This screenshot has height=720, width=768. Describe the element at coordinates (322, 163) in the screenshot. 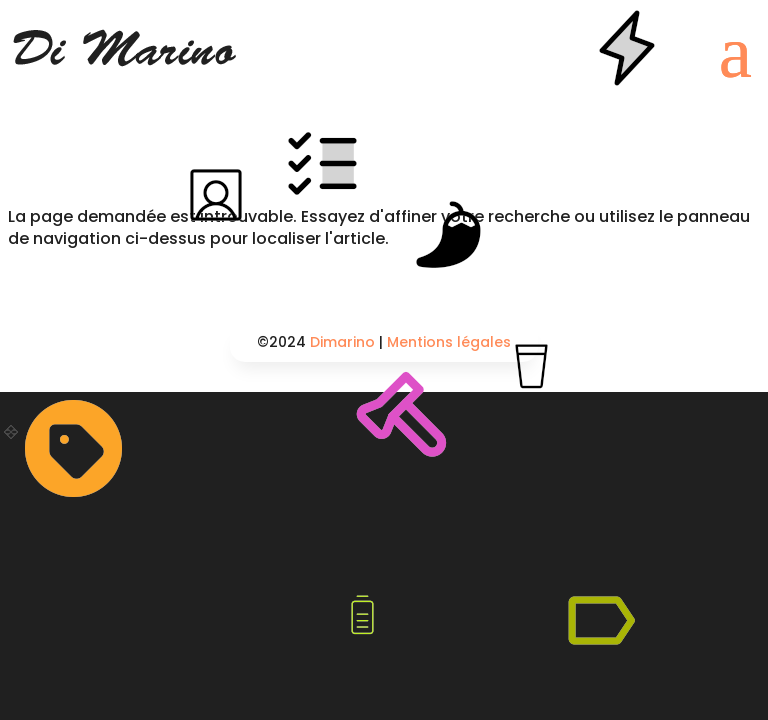

I see `view completed tasks or checklist` at that location.